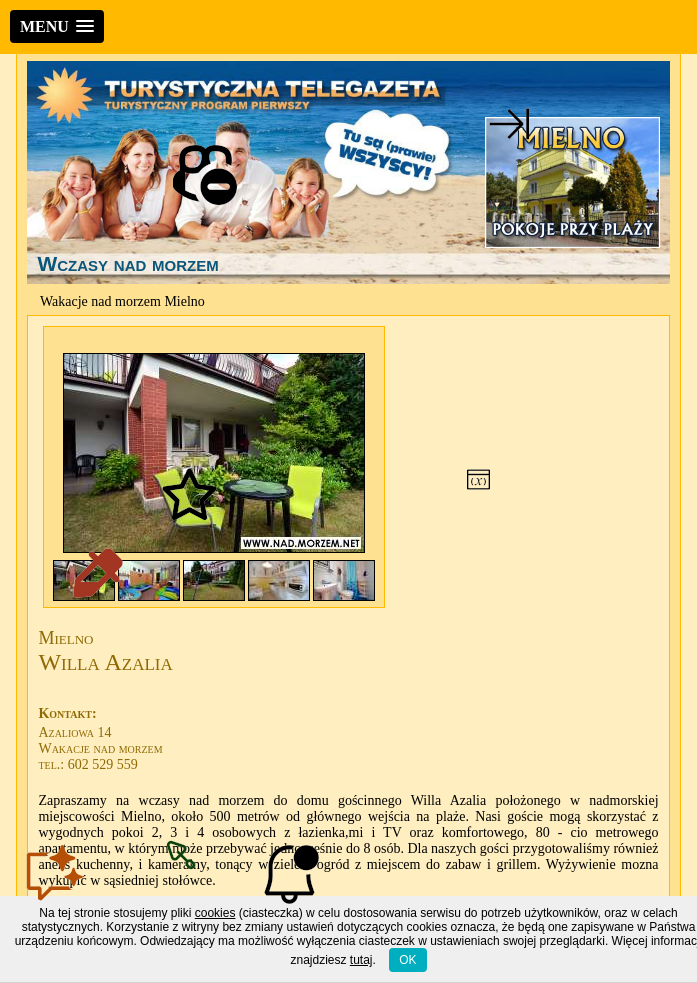  Describe the element at coordinates (181, 855) in the screenshot. I see `access gardening or landscaping tools` at that location.